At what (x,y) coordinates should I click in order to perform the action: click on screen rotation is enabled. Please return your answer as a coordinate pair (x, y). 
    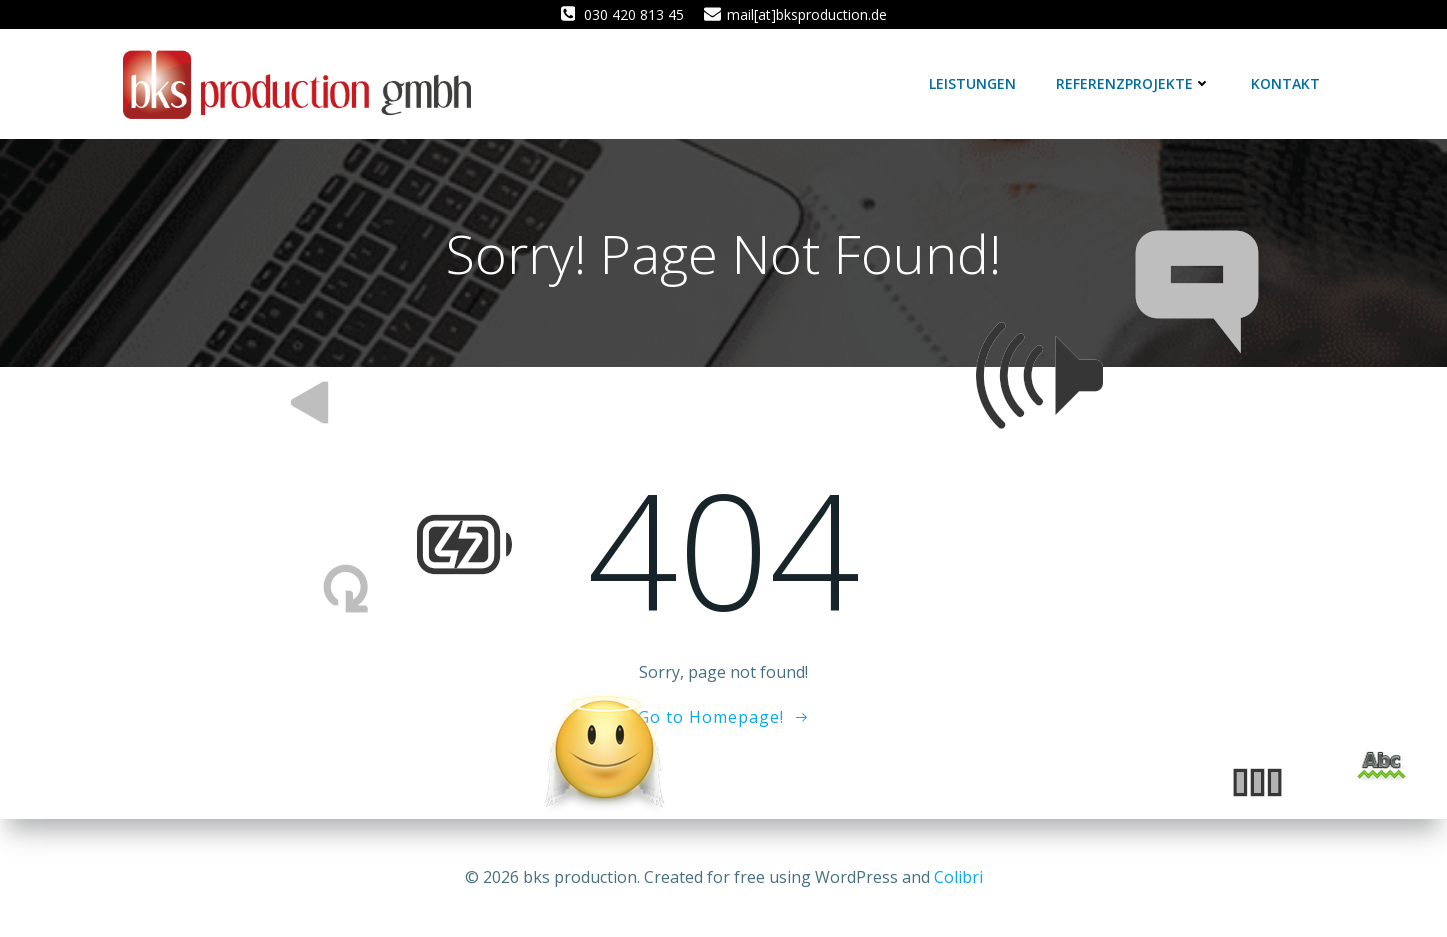
    Looking at the image, I should click on (345, 590).